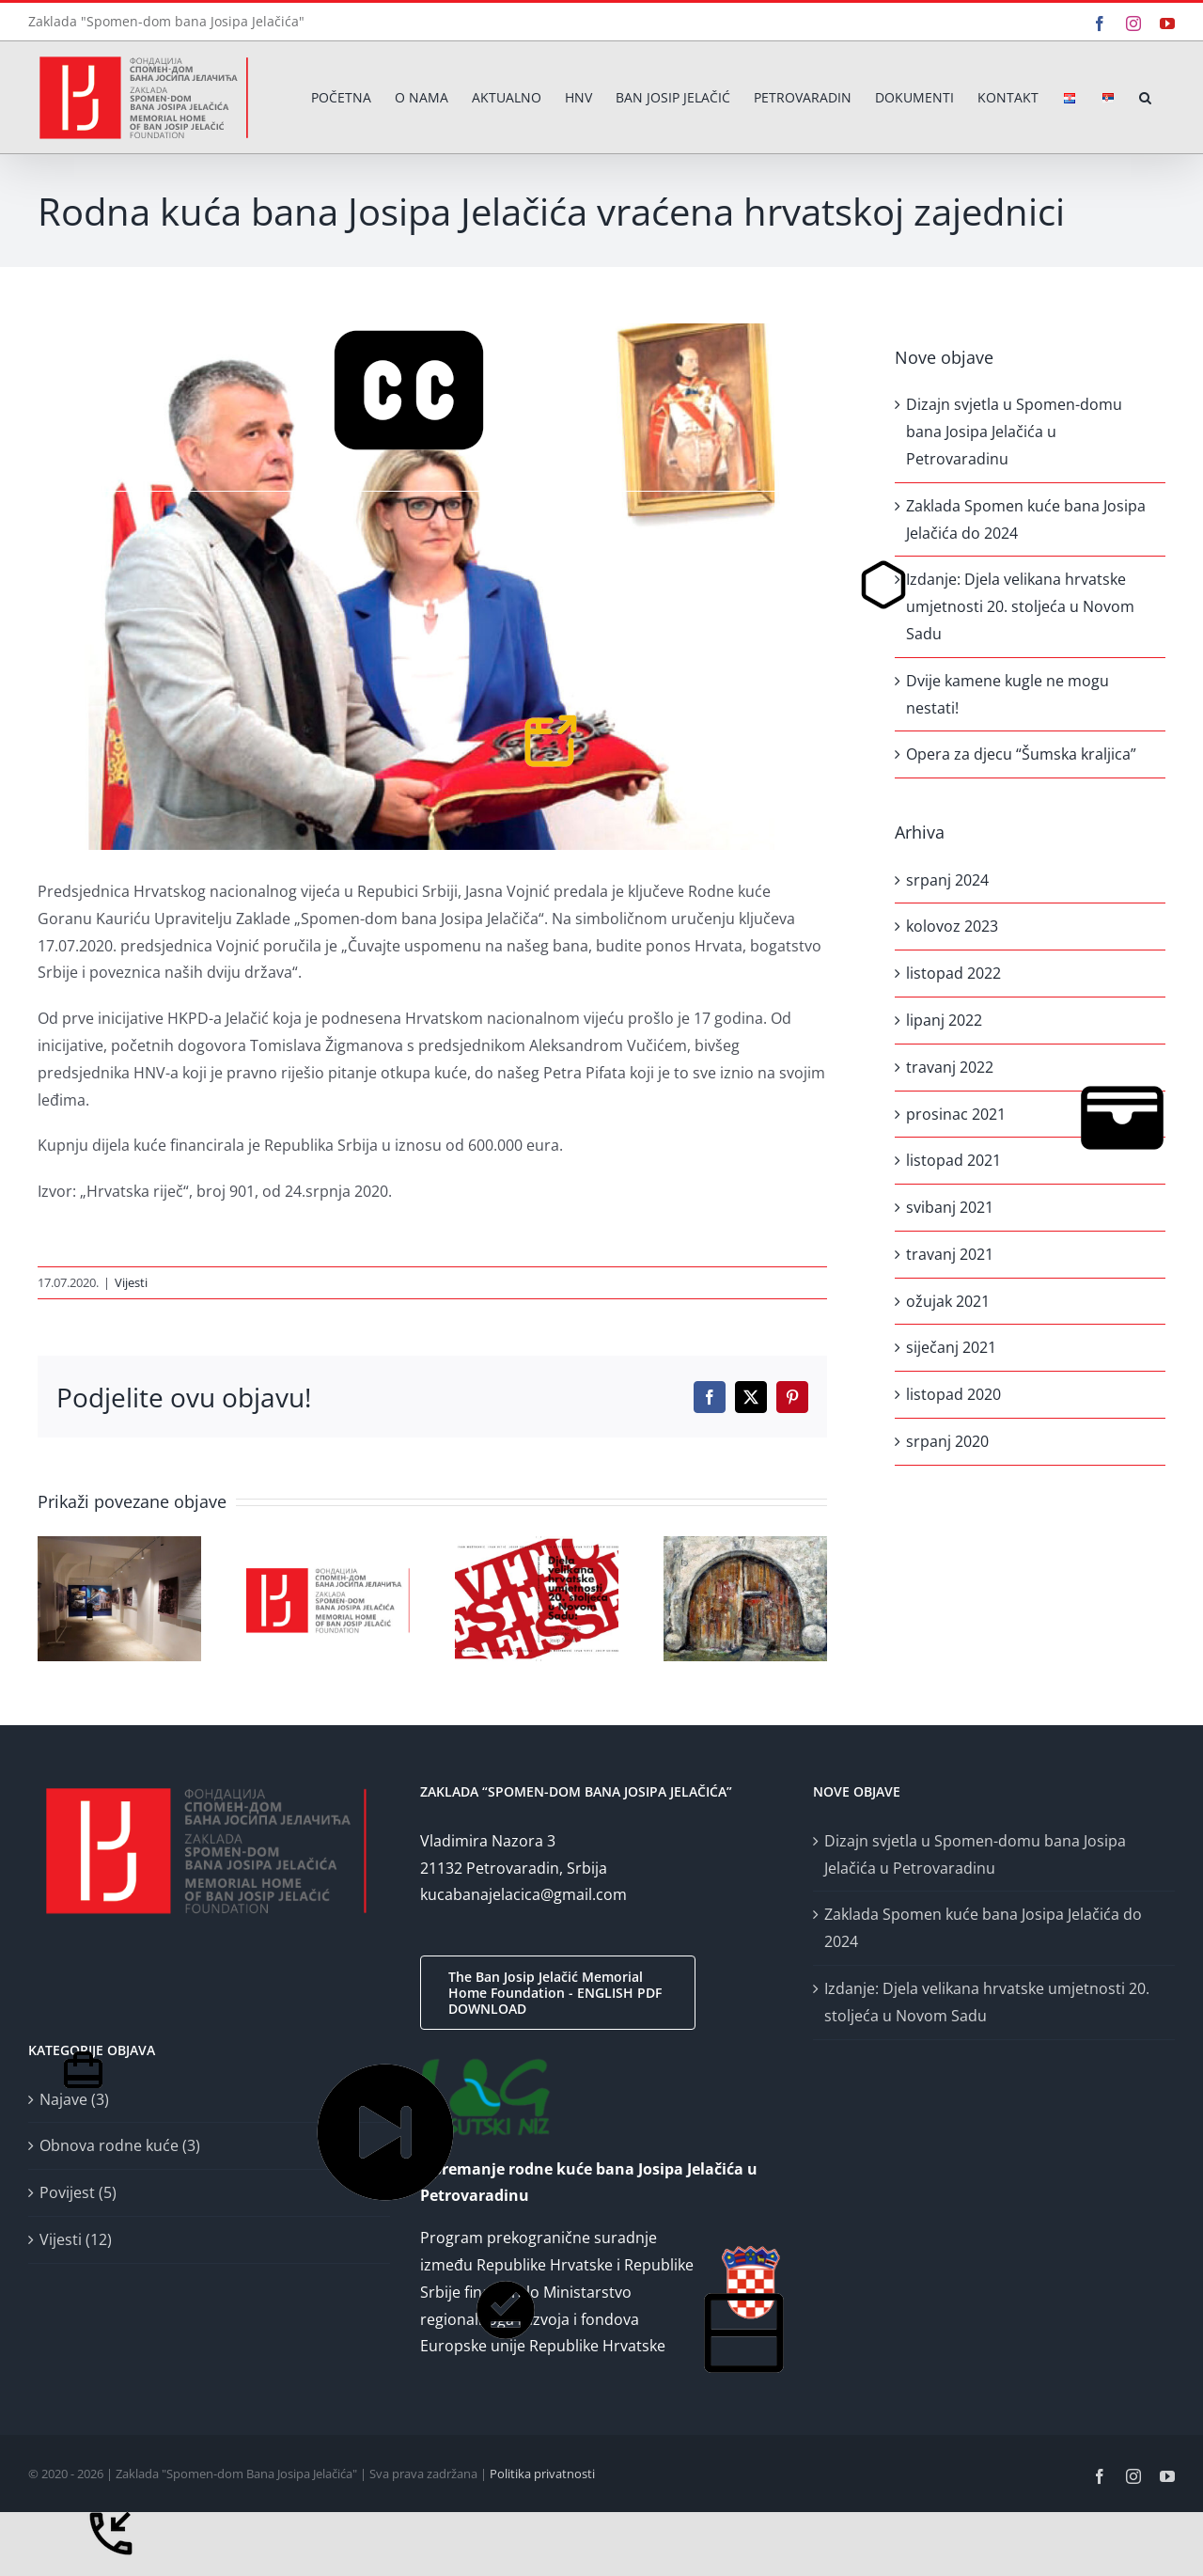 The image size is (1203, 2576). Describe the element at coordinates (409, 390) in the screenshot. I see `enable closed captions` at that location.